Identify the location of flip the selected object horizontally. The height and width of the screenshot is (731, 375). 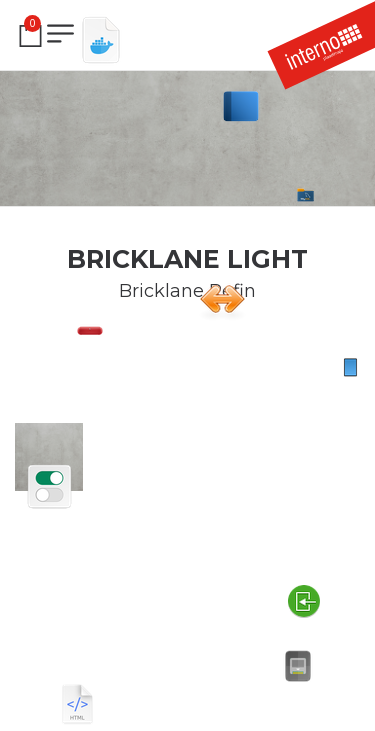
(222, 297).